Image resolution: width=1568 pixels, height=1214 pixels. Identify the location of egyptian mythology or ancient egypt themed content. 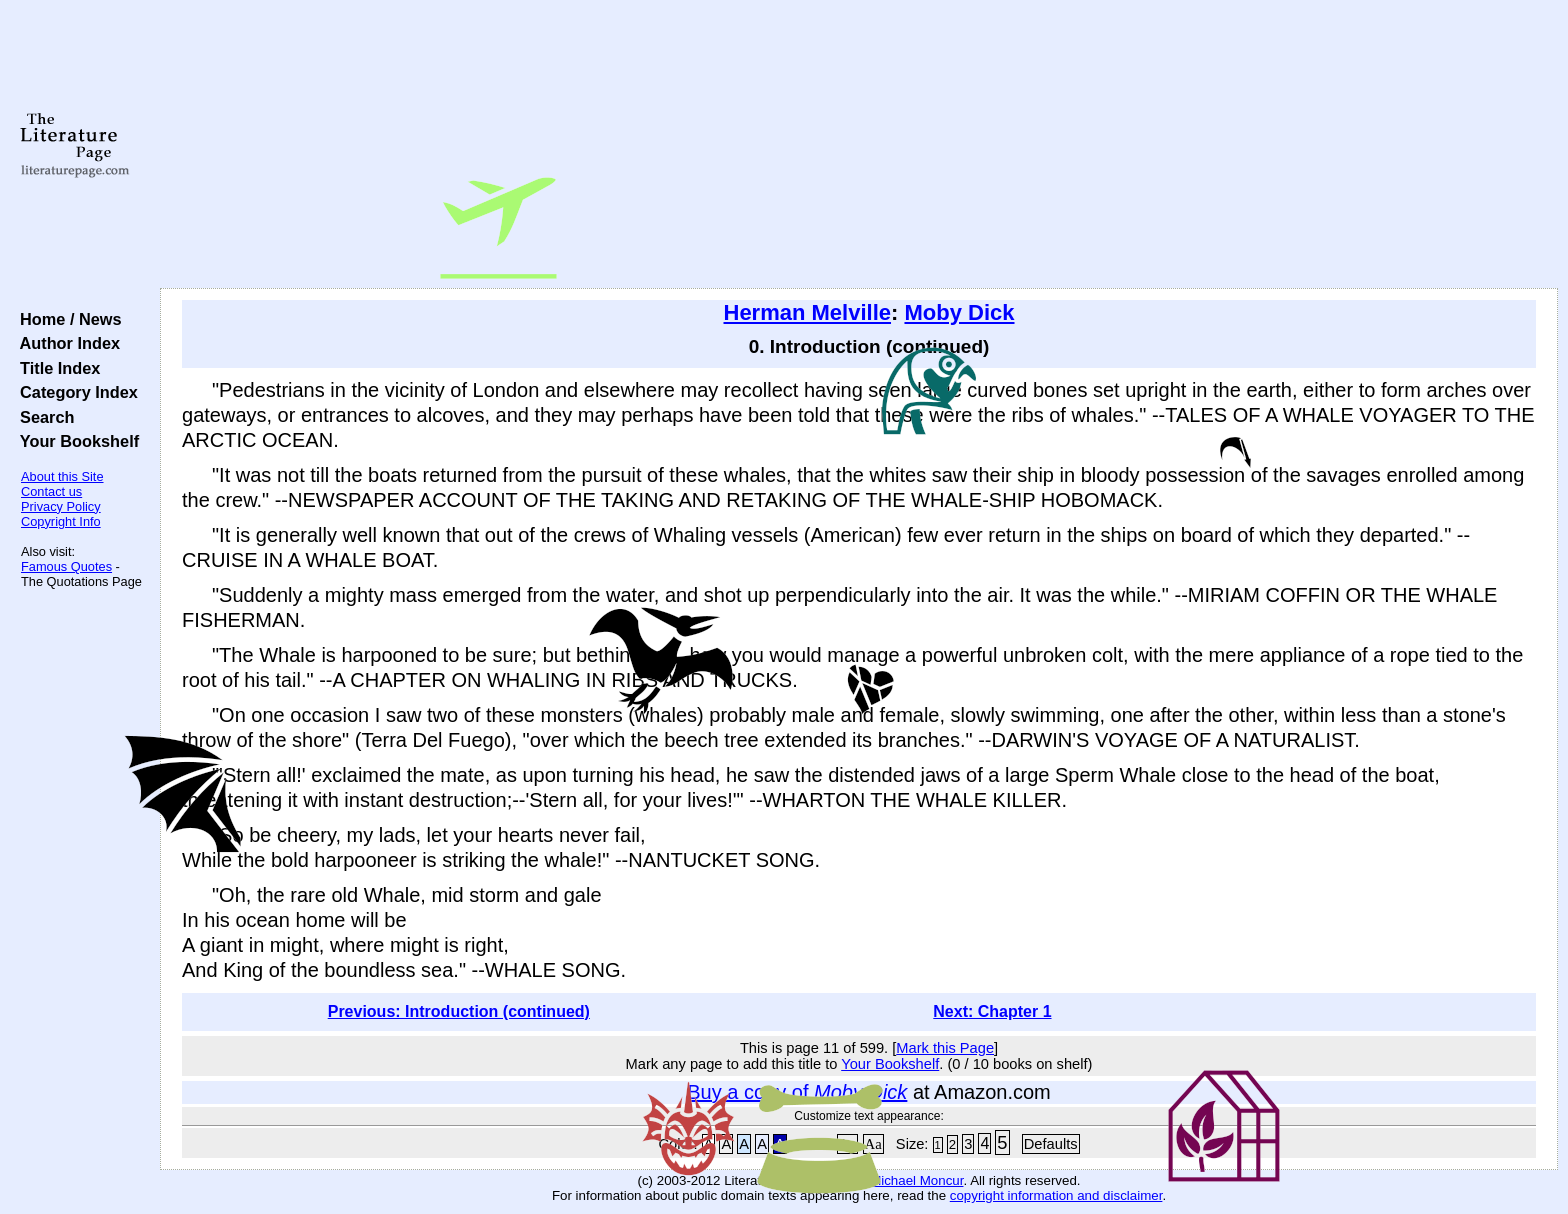
(929, 391).